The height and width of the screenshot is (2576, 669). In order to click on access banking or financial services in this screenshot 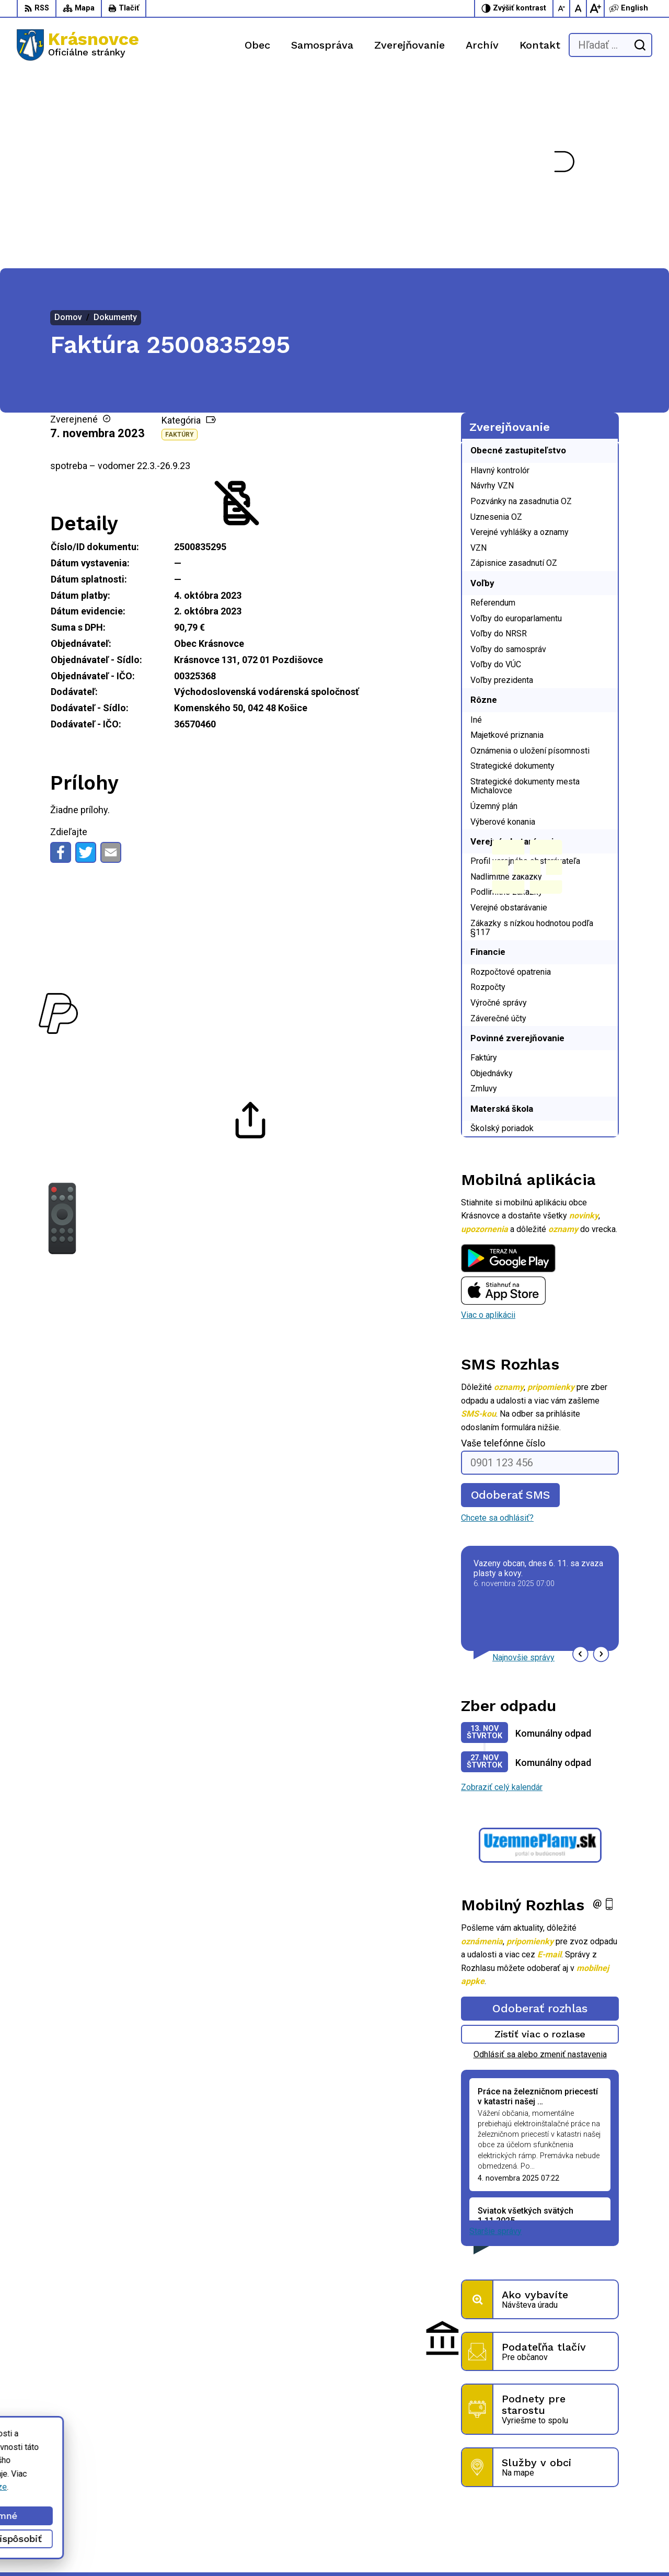, I will do `click(443, 2340)`.